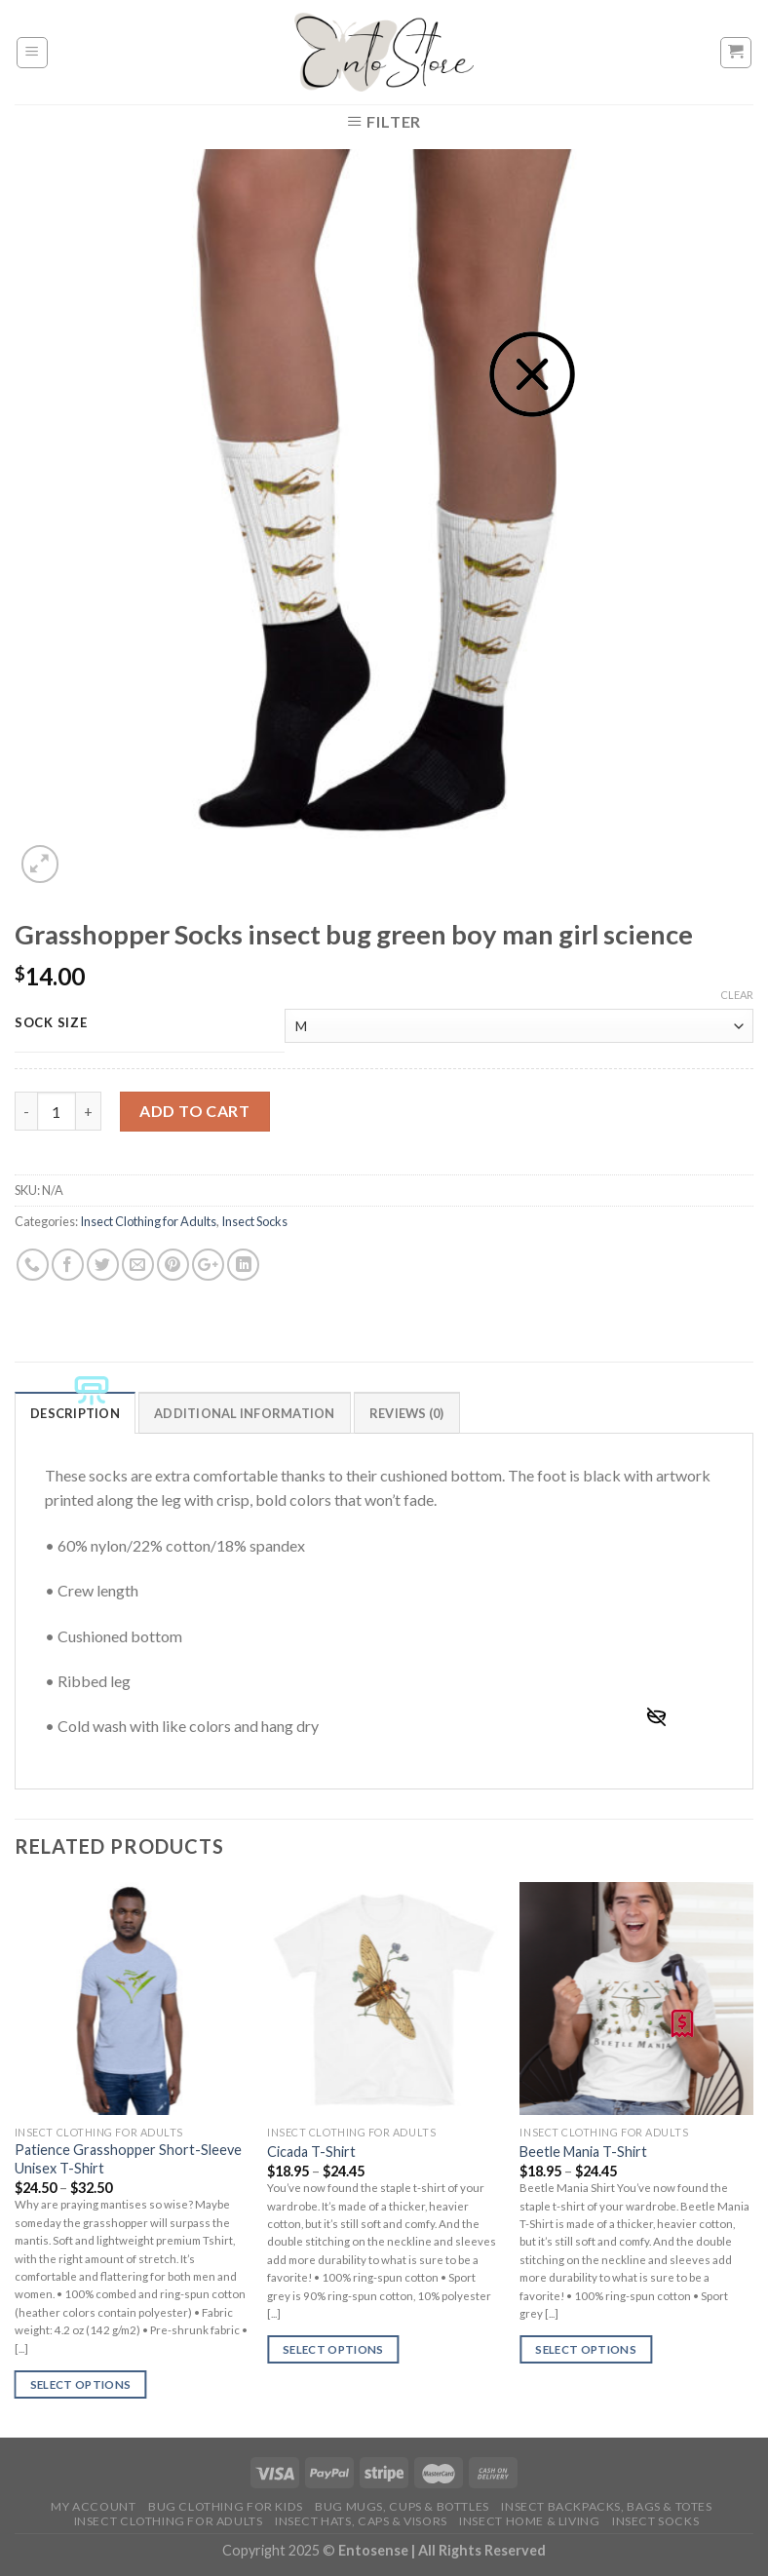 This screenshot has height=2576, width=768. Describe the element at coordinates (682, 2023) in the screenshot. I see `view purchase receipt or transaction details` at that location.